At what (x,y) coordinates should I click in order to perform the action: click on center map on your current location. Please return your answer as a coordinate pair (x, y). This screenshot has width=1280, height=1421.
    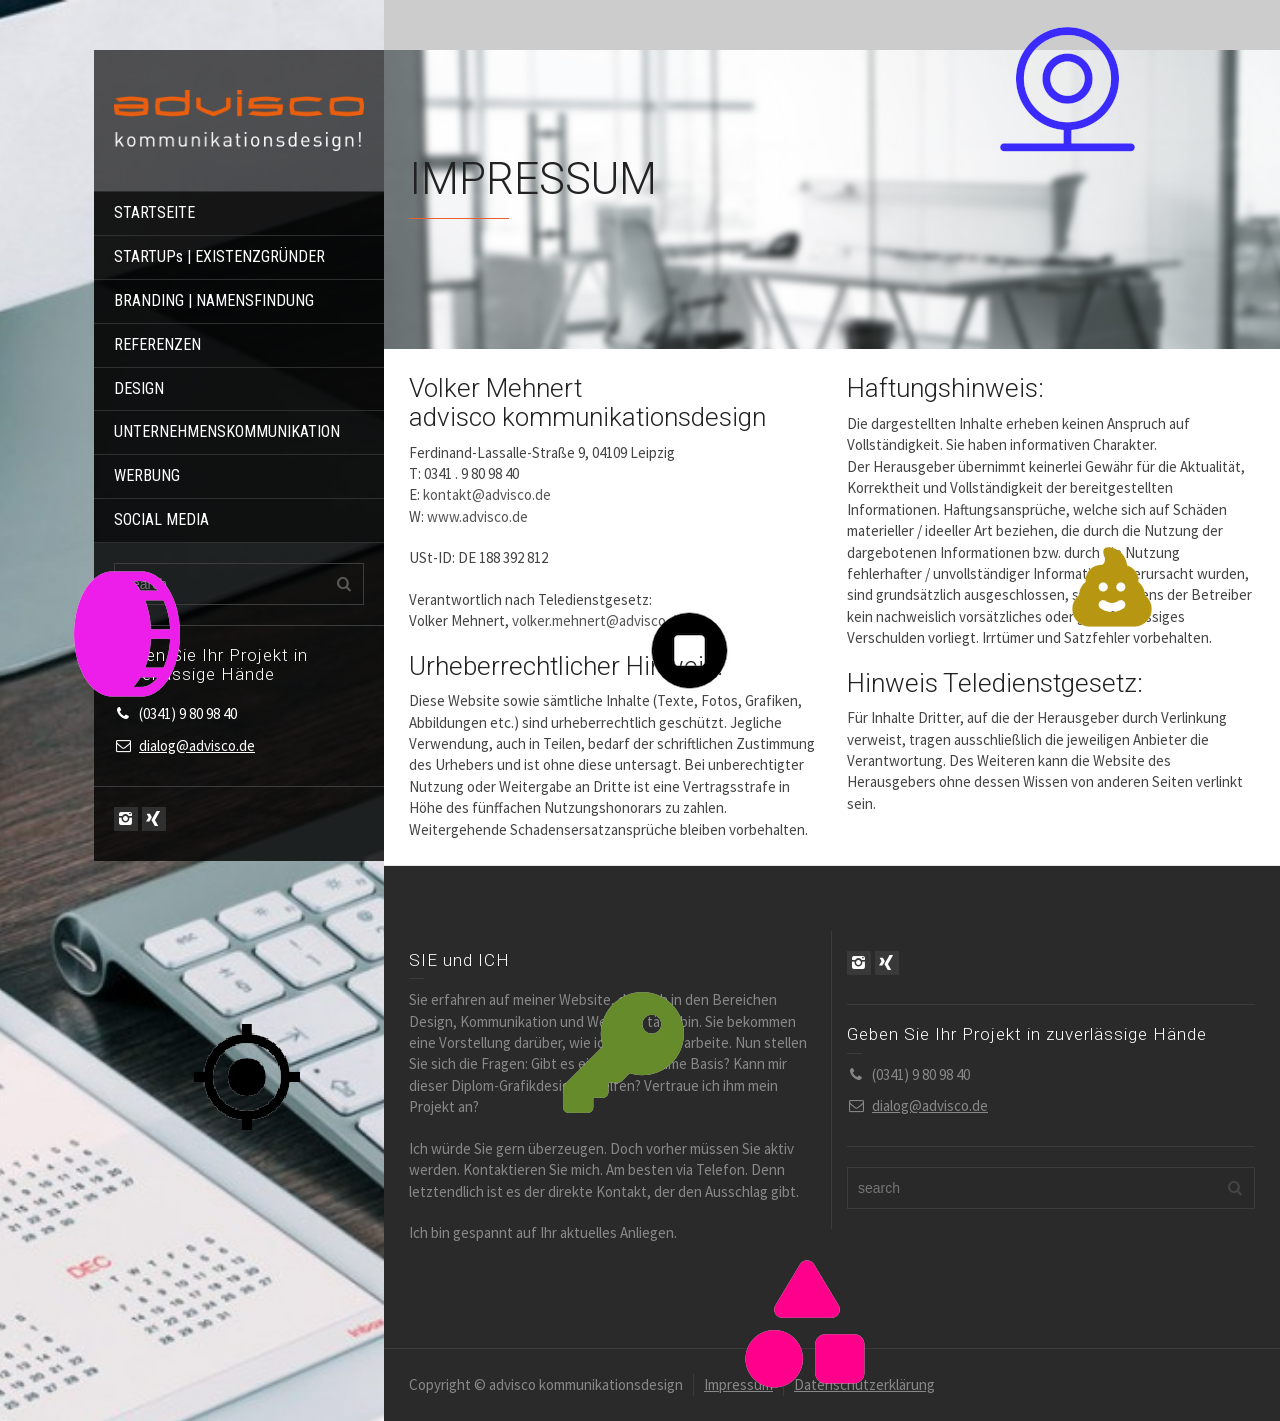
    Looking at the image, I should click on (247, 1077).